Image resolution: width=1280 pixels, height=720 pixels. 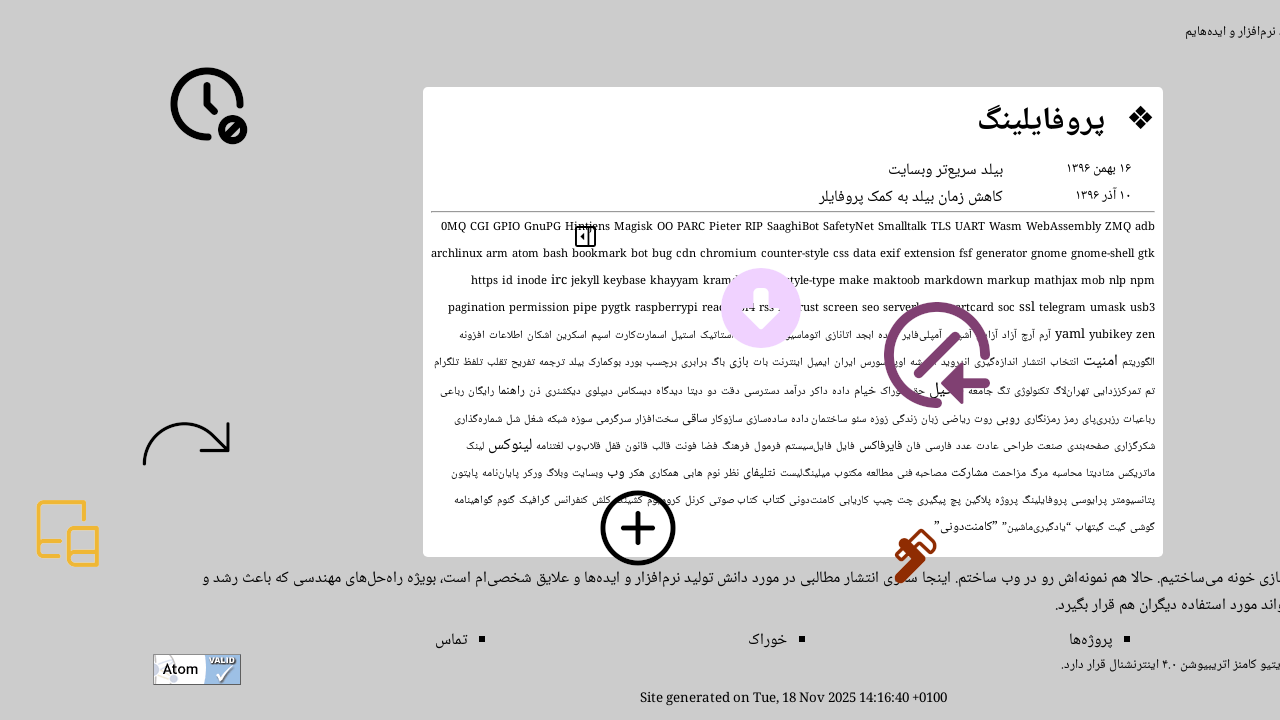 I want to click on clone or duplicate a repository, so click(x=65, y=533).